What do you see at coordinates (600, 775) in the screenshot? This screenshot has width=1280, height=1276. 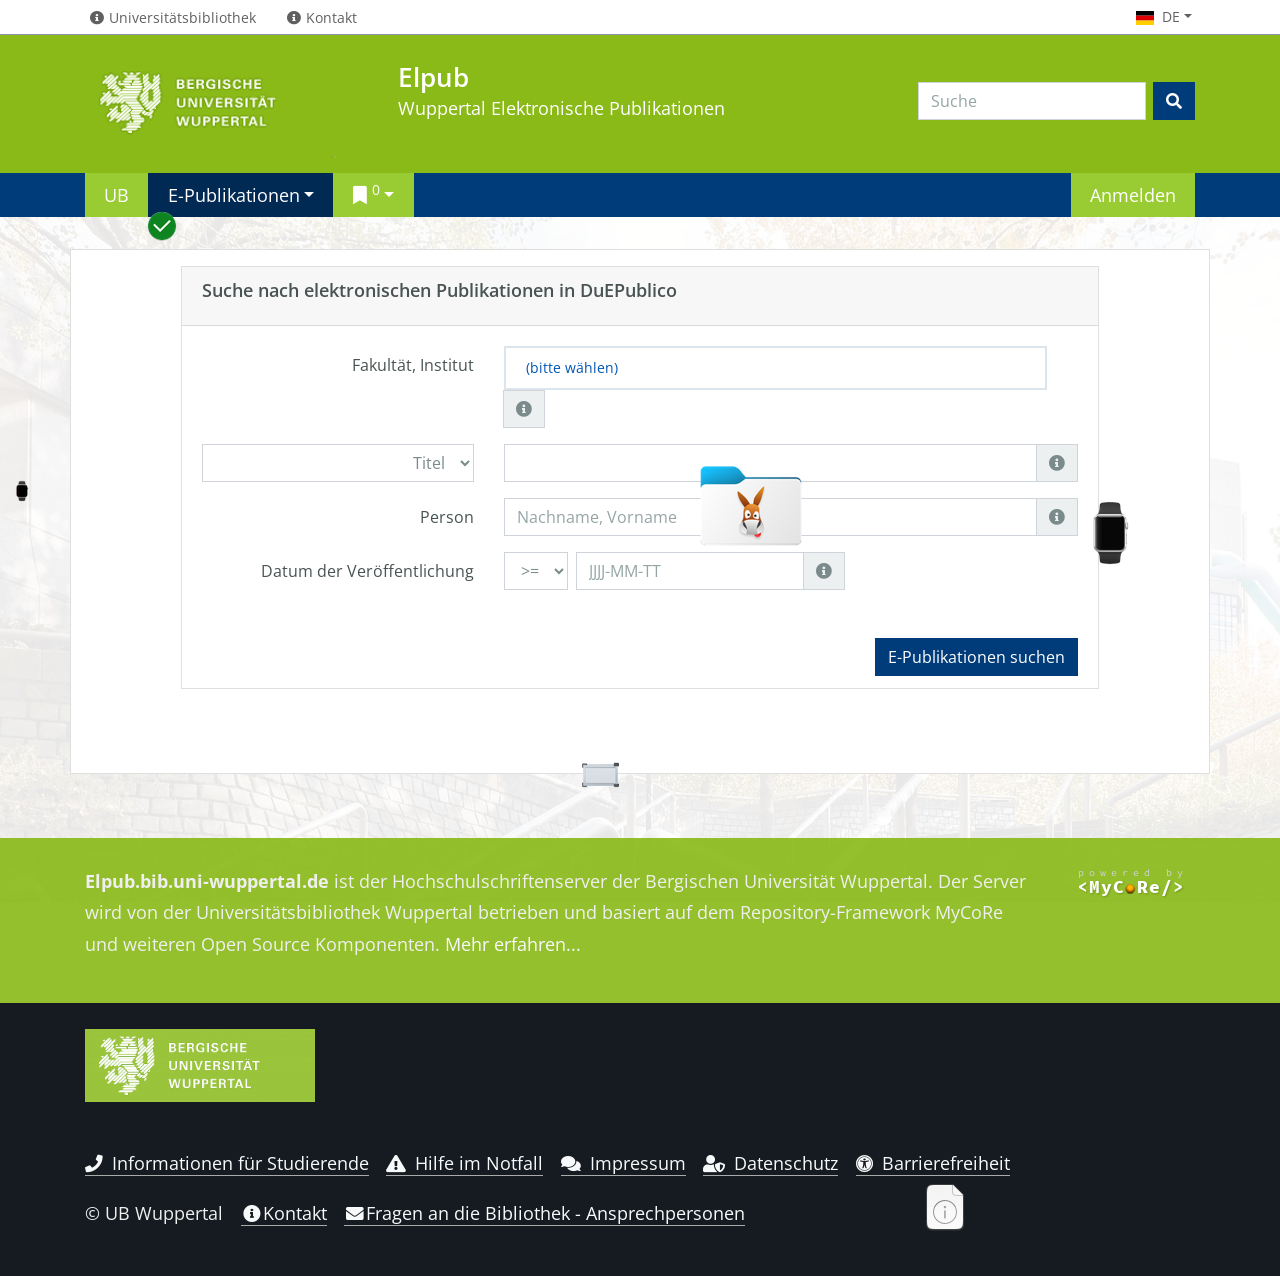 I see `access device settings` at bounding box center [600, 775].